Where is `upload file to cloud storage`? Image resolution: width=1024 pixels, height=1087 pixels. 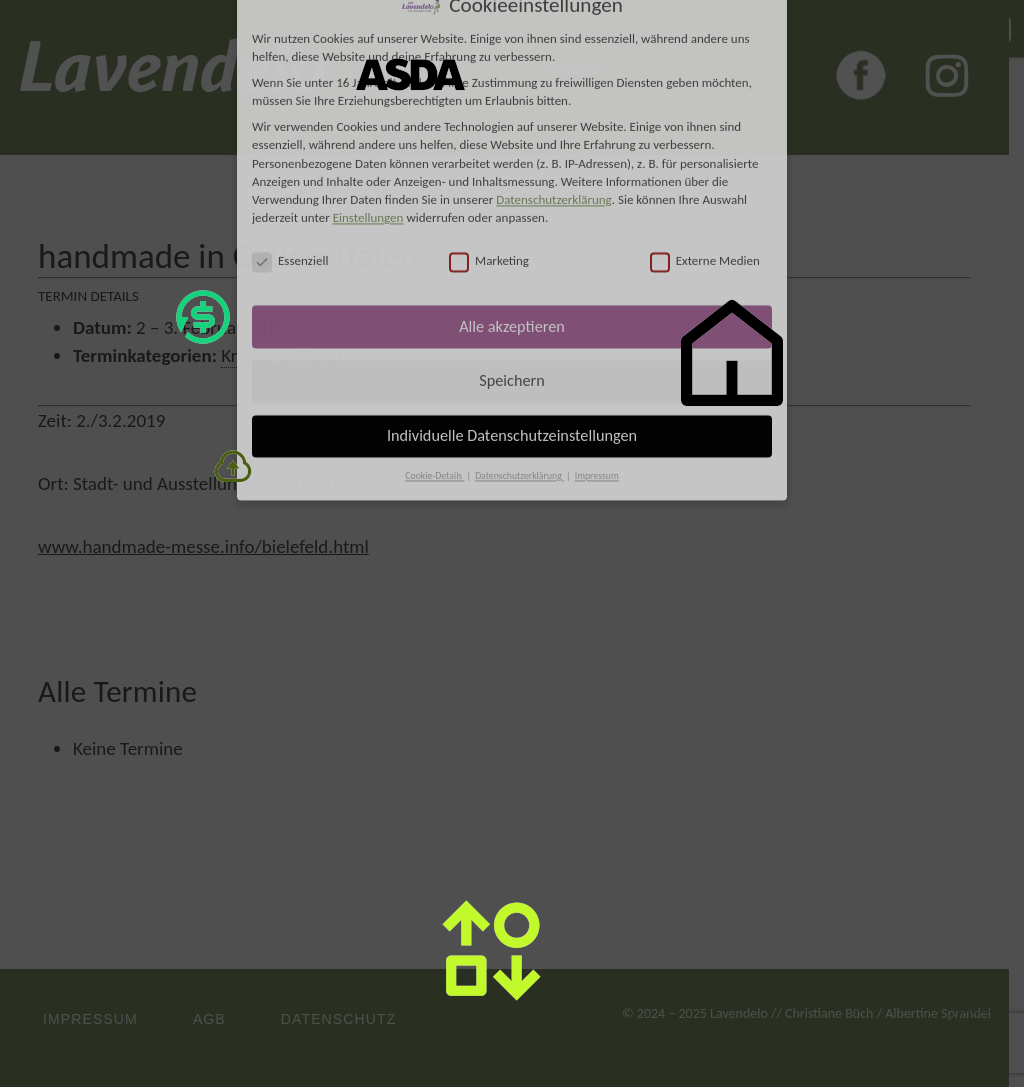 upload file to cloud storage is located at coordinates (233, 467).